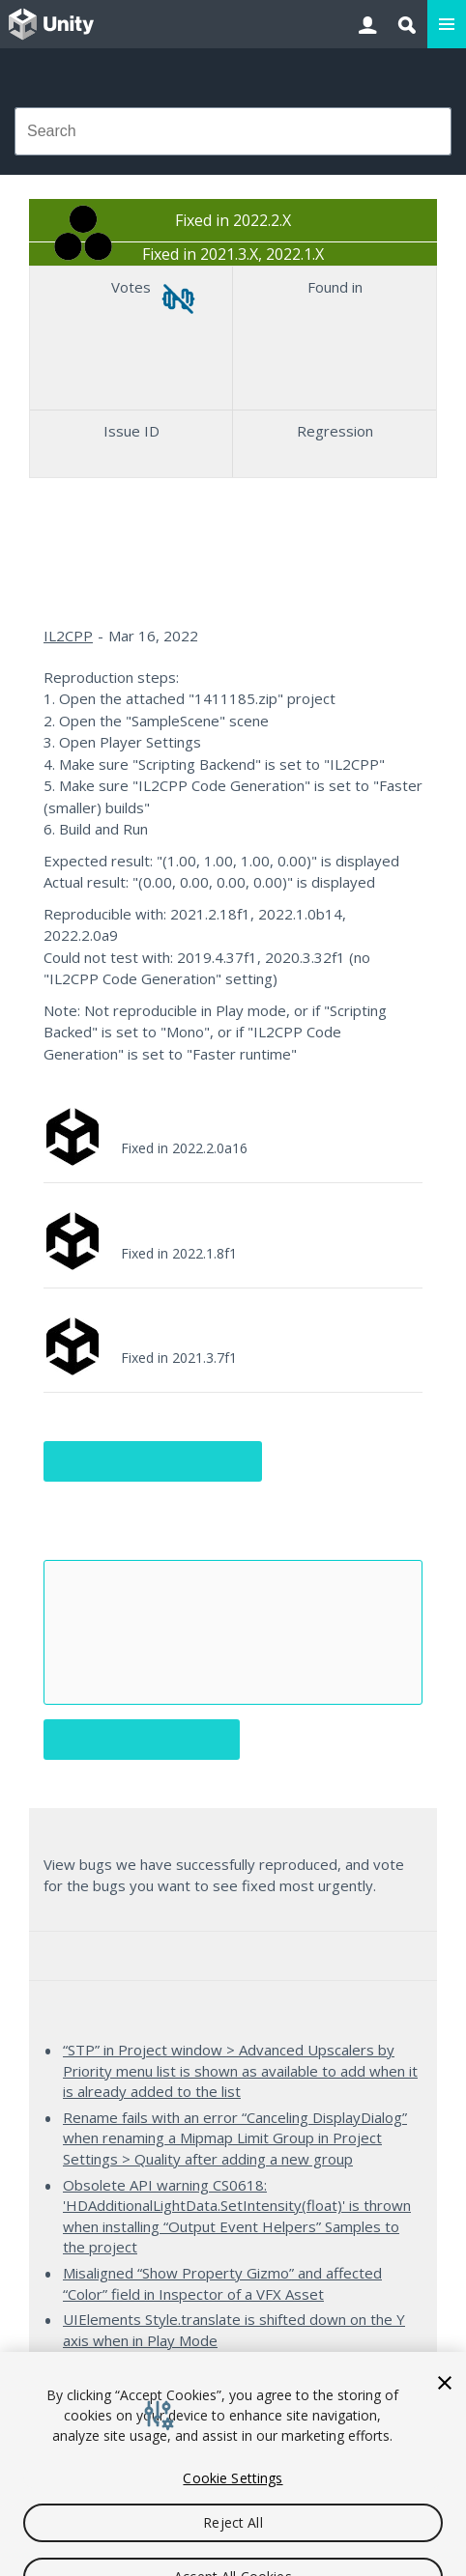  Describe the element at coordinates (83, 233) in the screenshot. I see `view connected accounts or integrations` at that location.